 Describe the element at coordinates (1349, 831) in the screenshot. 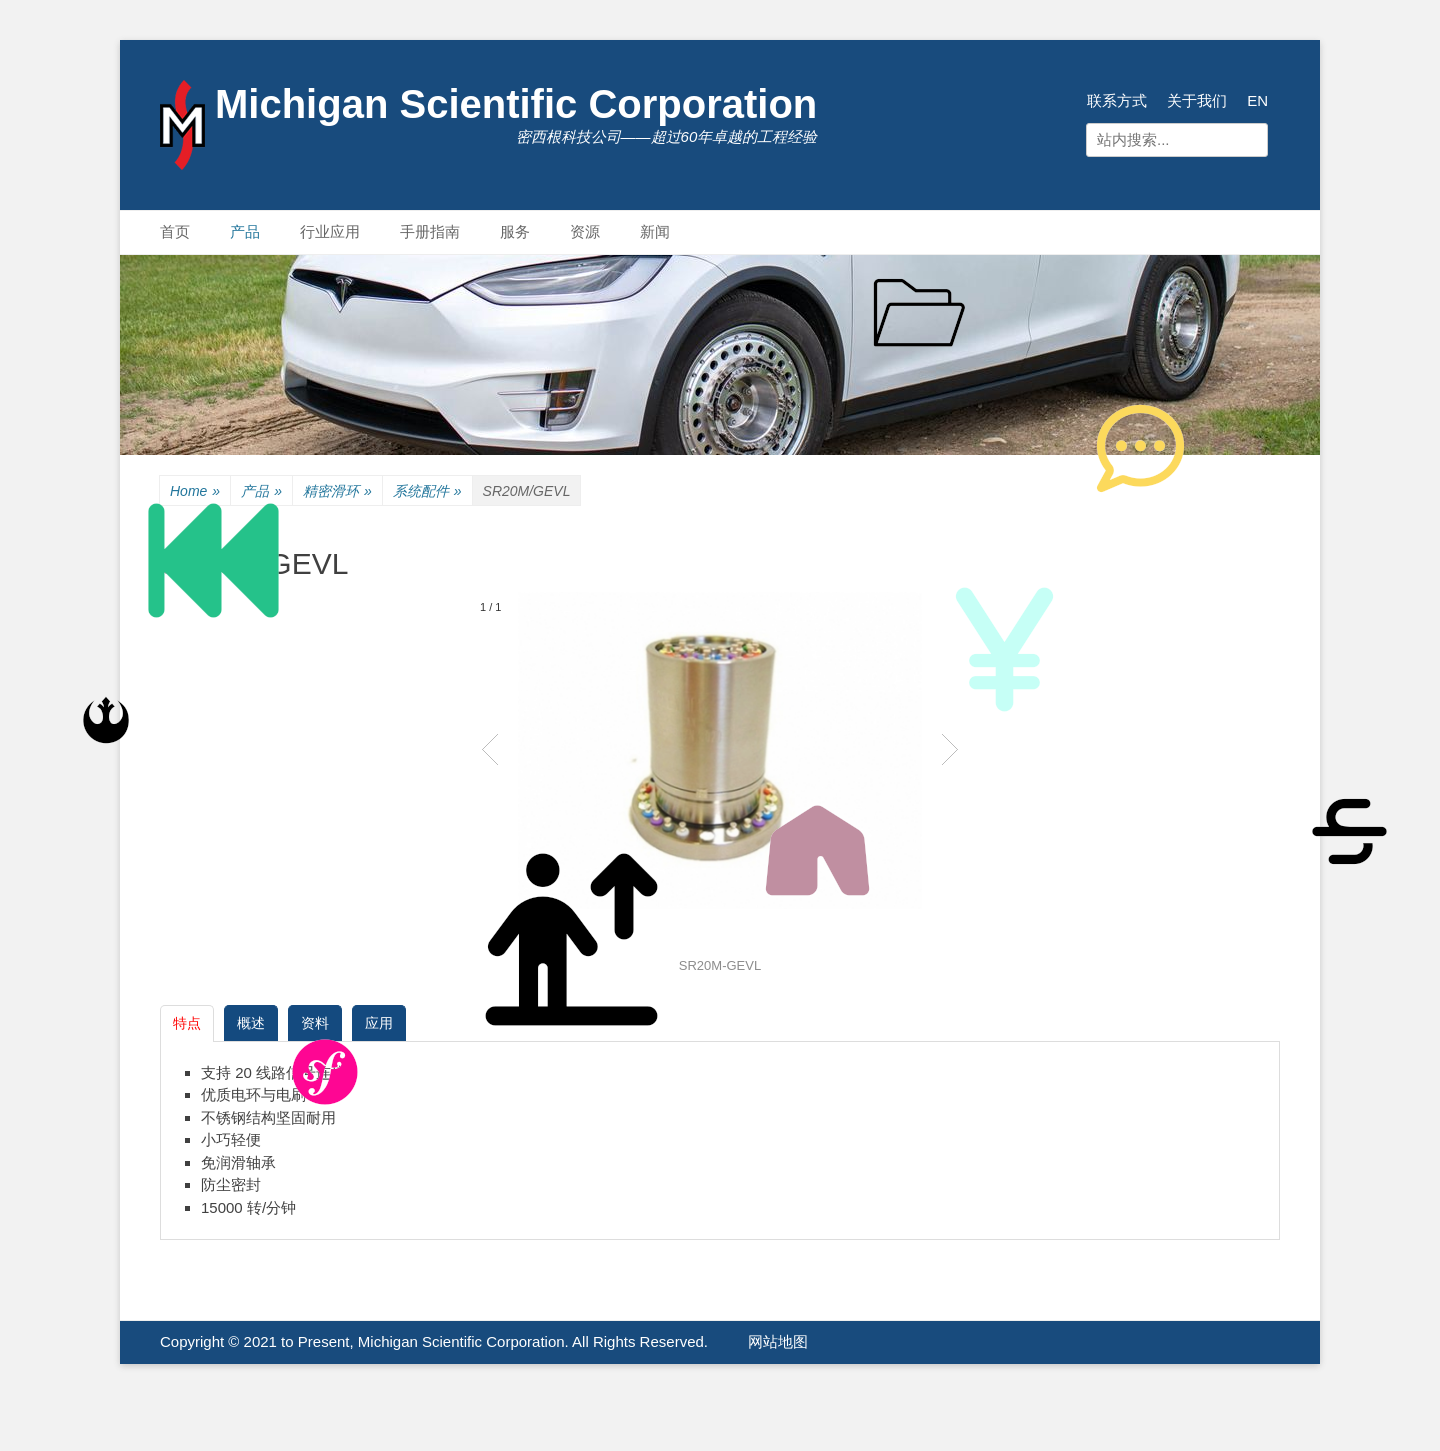

I see `apply strikethrough formatting to selected text` at that location.